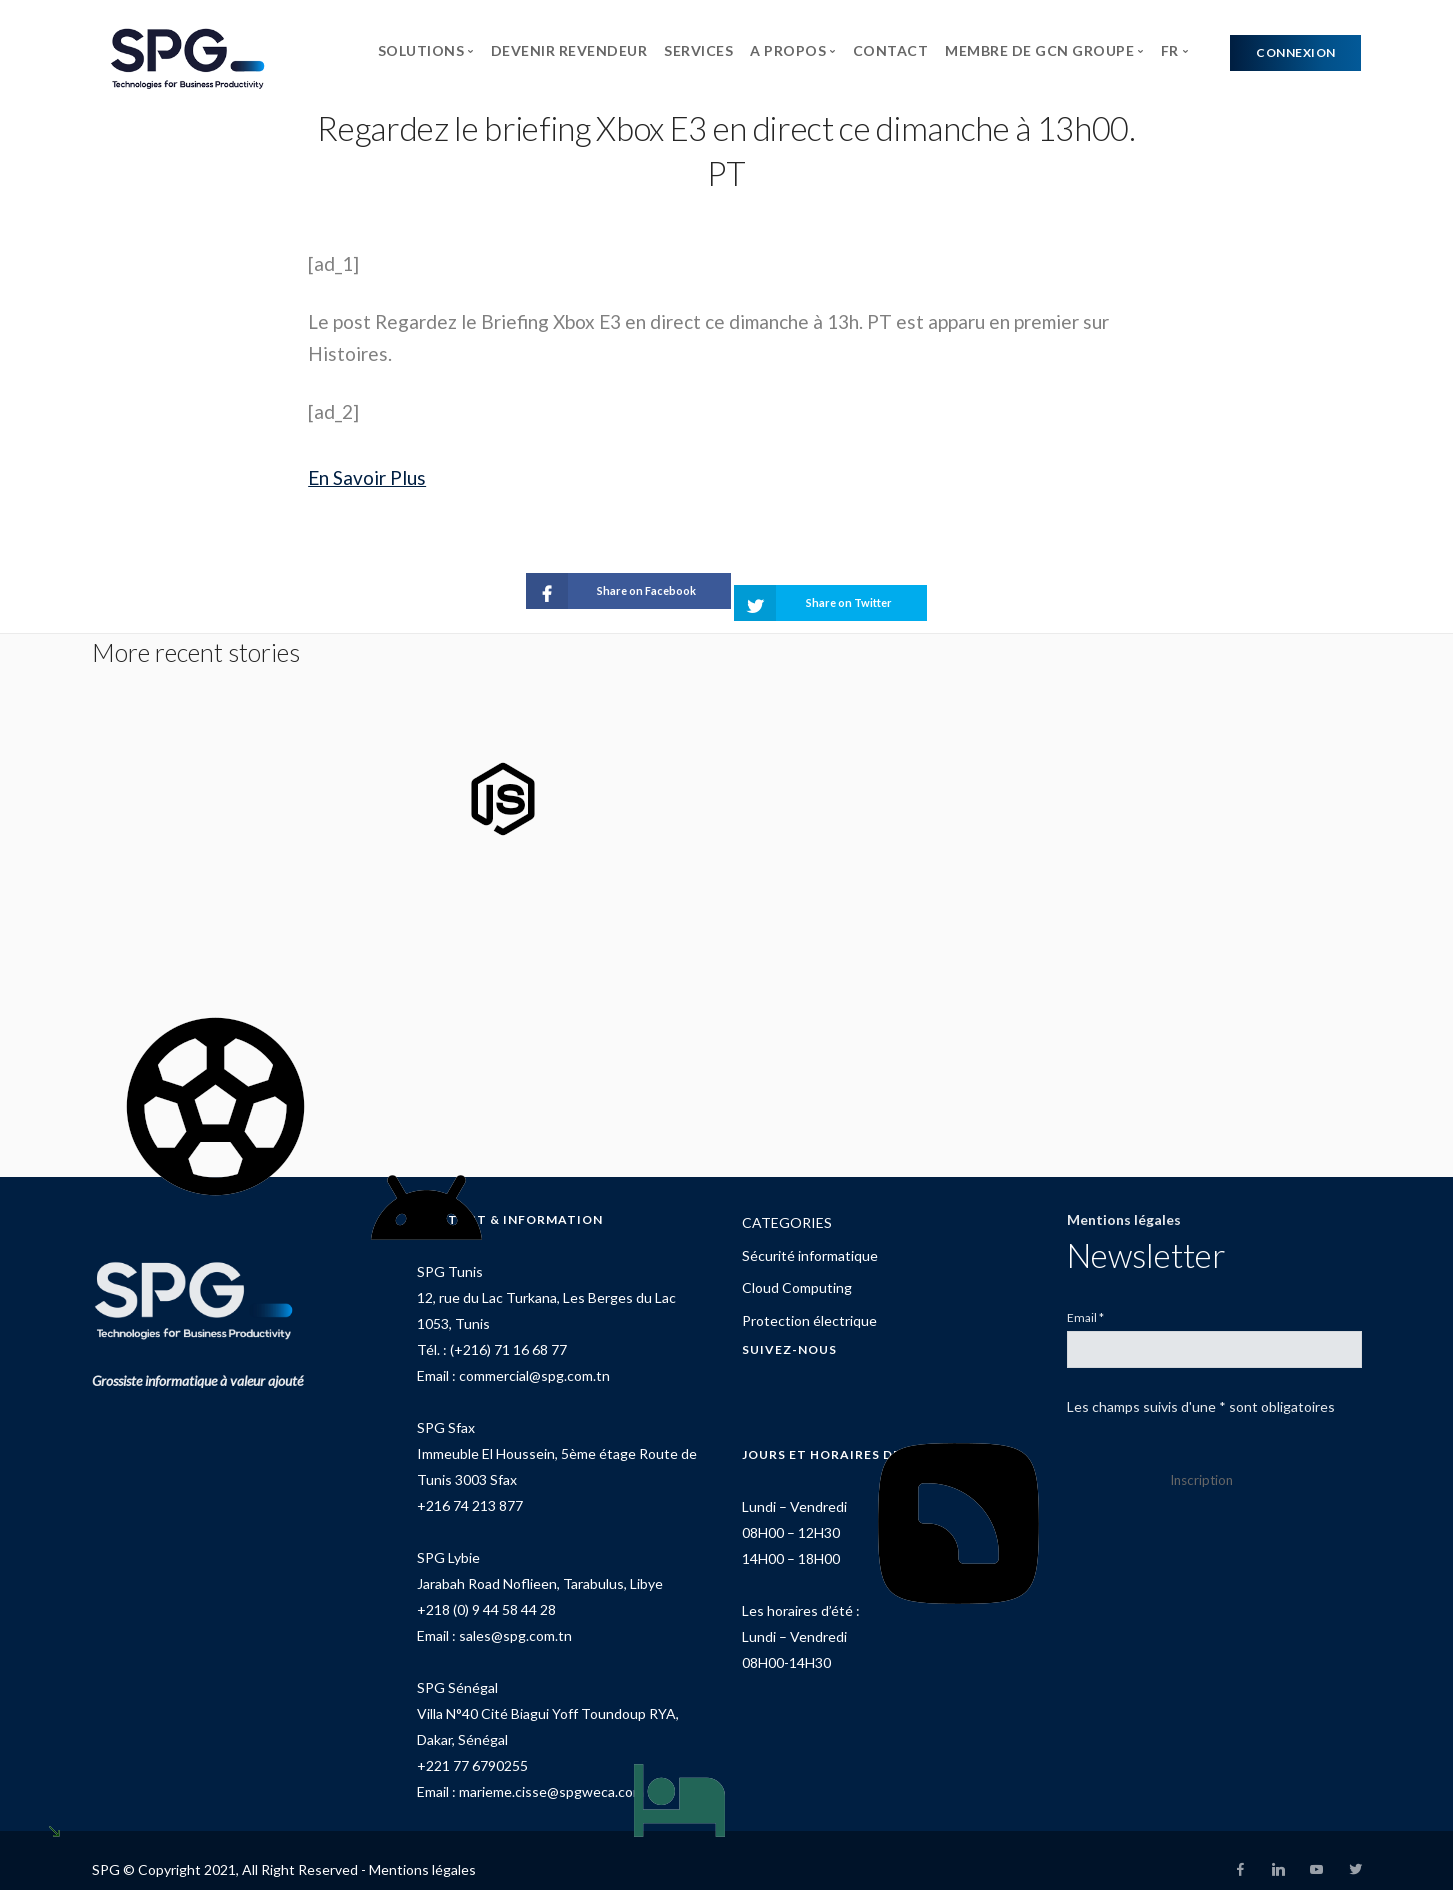 This screenshot has height=1890, width=1453. Describe the element at coordinates (426, 1207) in the screenshot. I see `android operating system logo` at that location.